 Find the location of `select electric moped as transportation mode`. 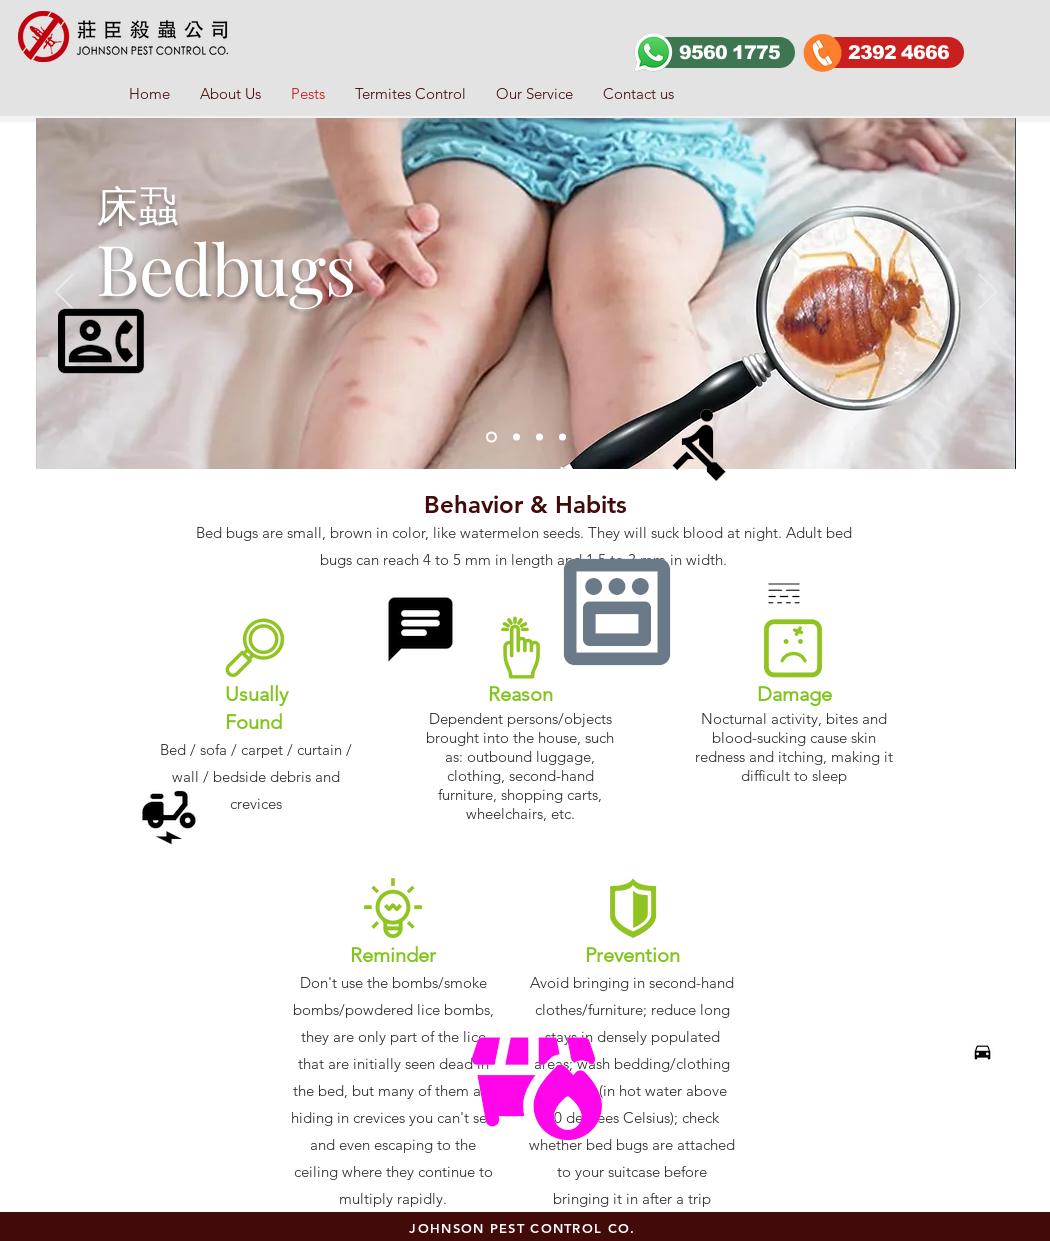

select electric moped as transportation mode is located at coordinates (169, 815).